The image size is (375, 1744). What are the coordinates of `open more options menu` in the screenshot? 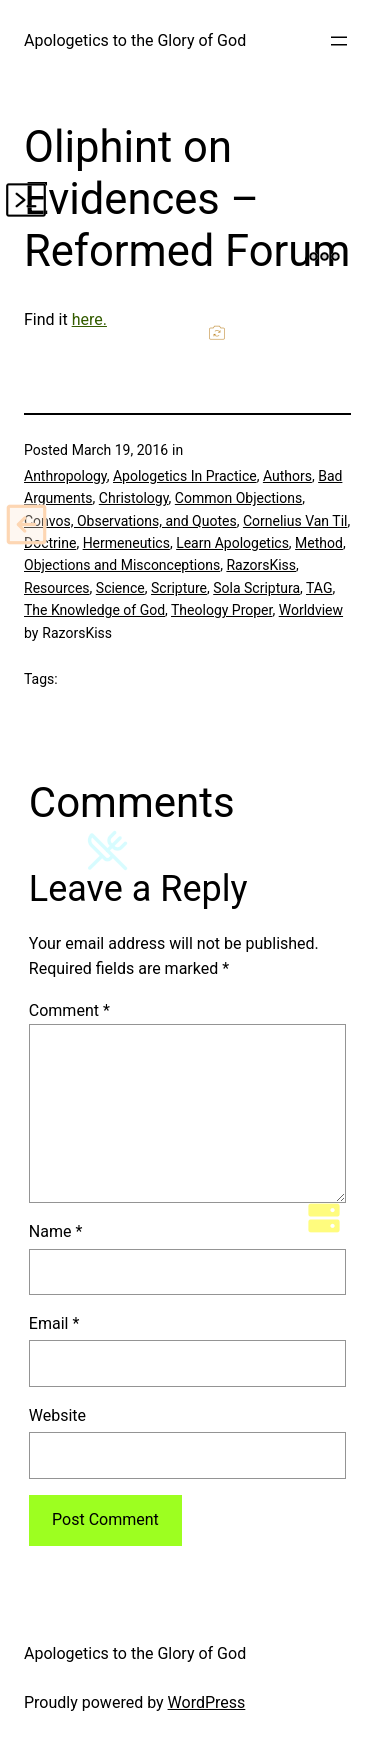 It's located at (324, 256).